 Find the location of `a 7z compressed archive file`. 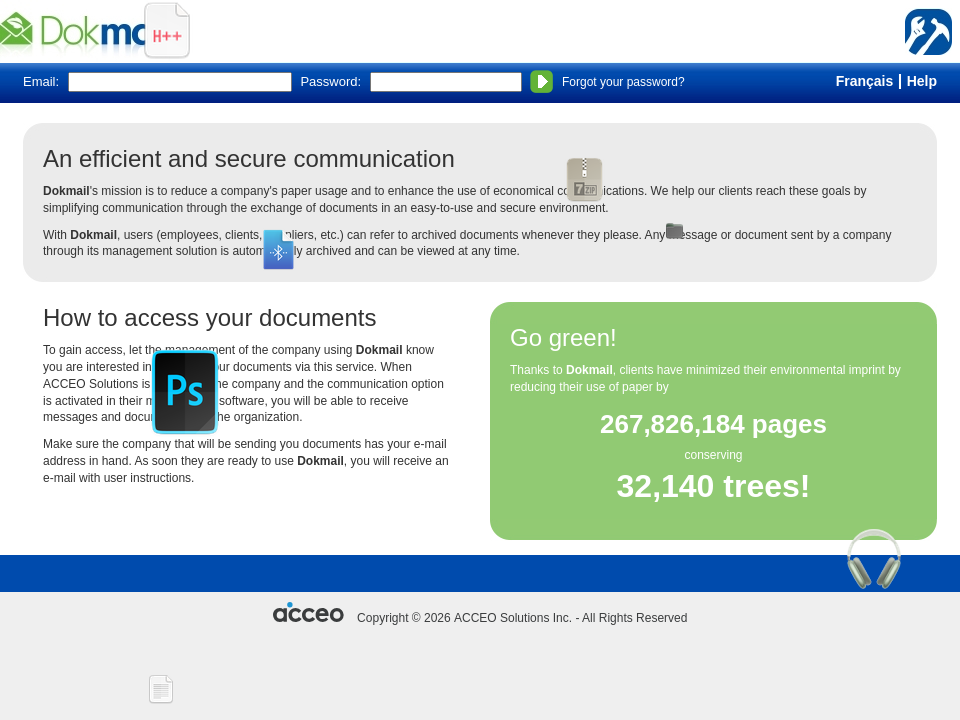

a 7z compressed archive file is located at coordinates (584, 179).